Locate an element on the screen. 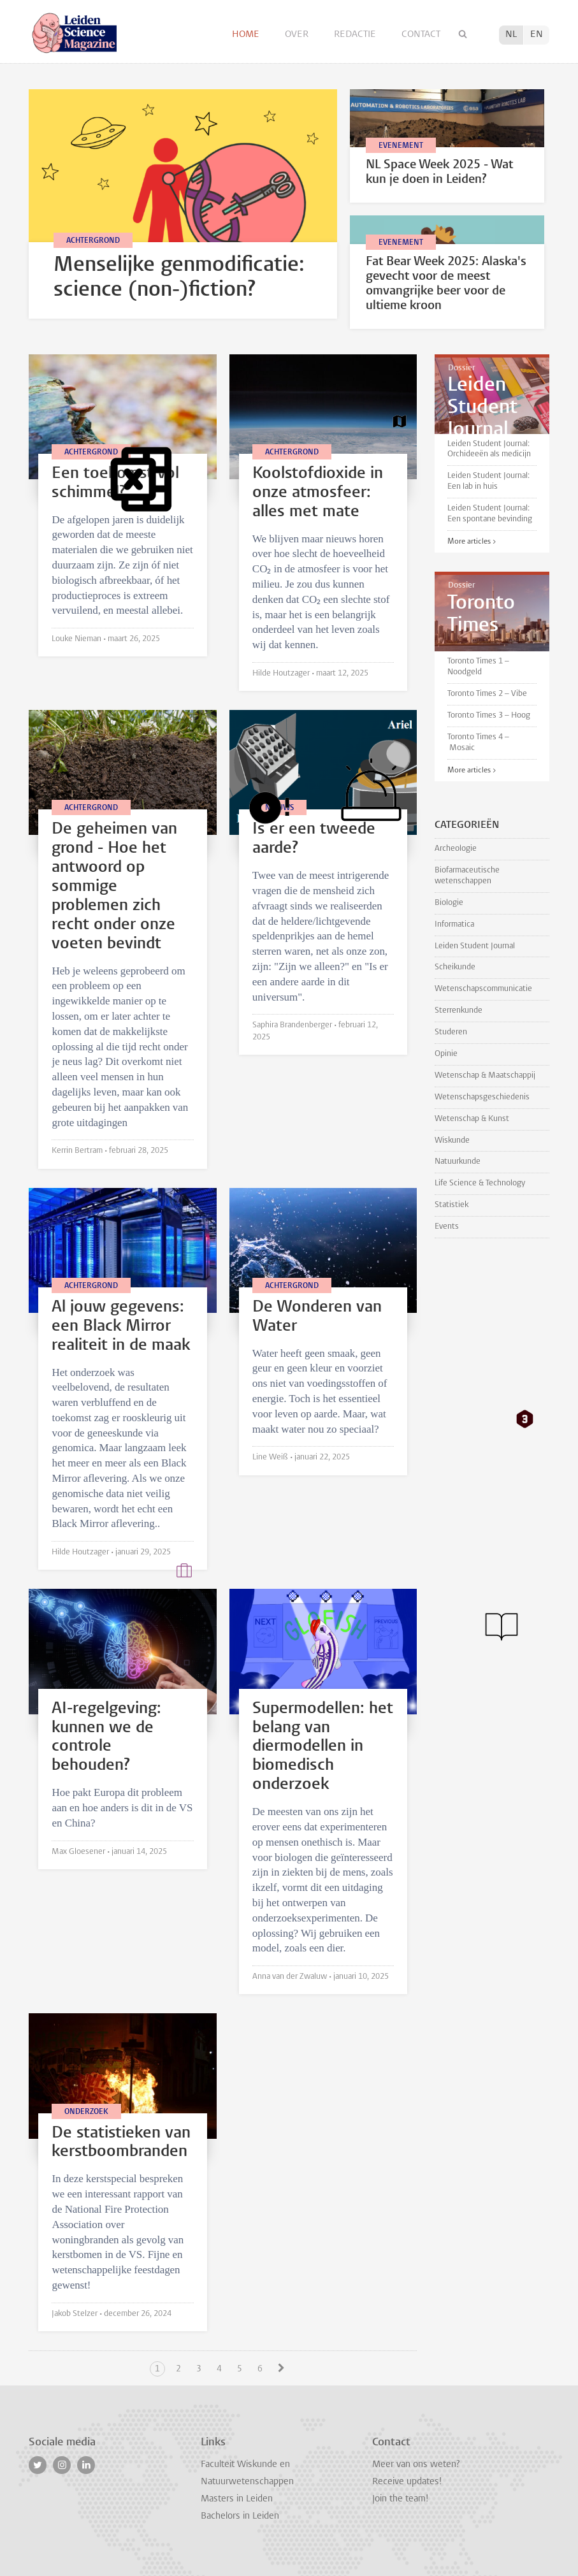 This screenshot has height=2576, width=578. view map is located at coordinates (400, 421).